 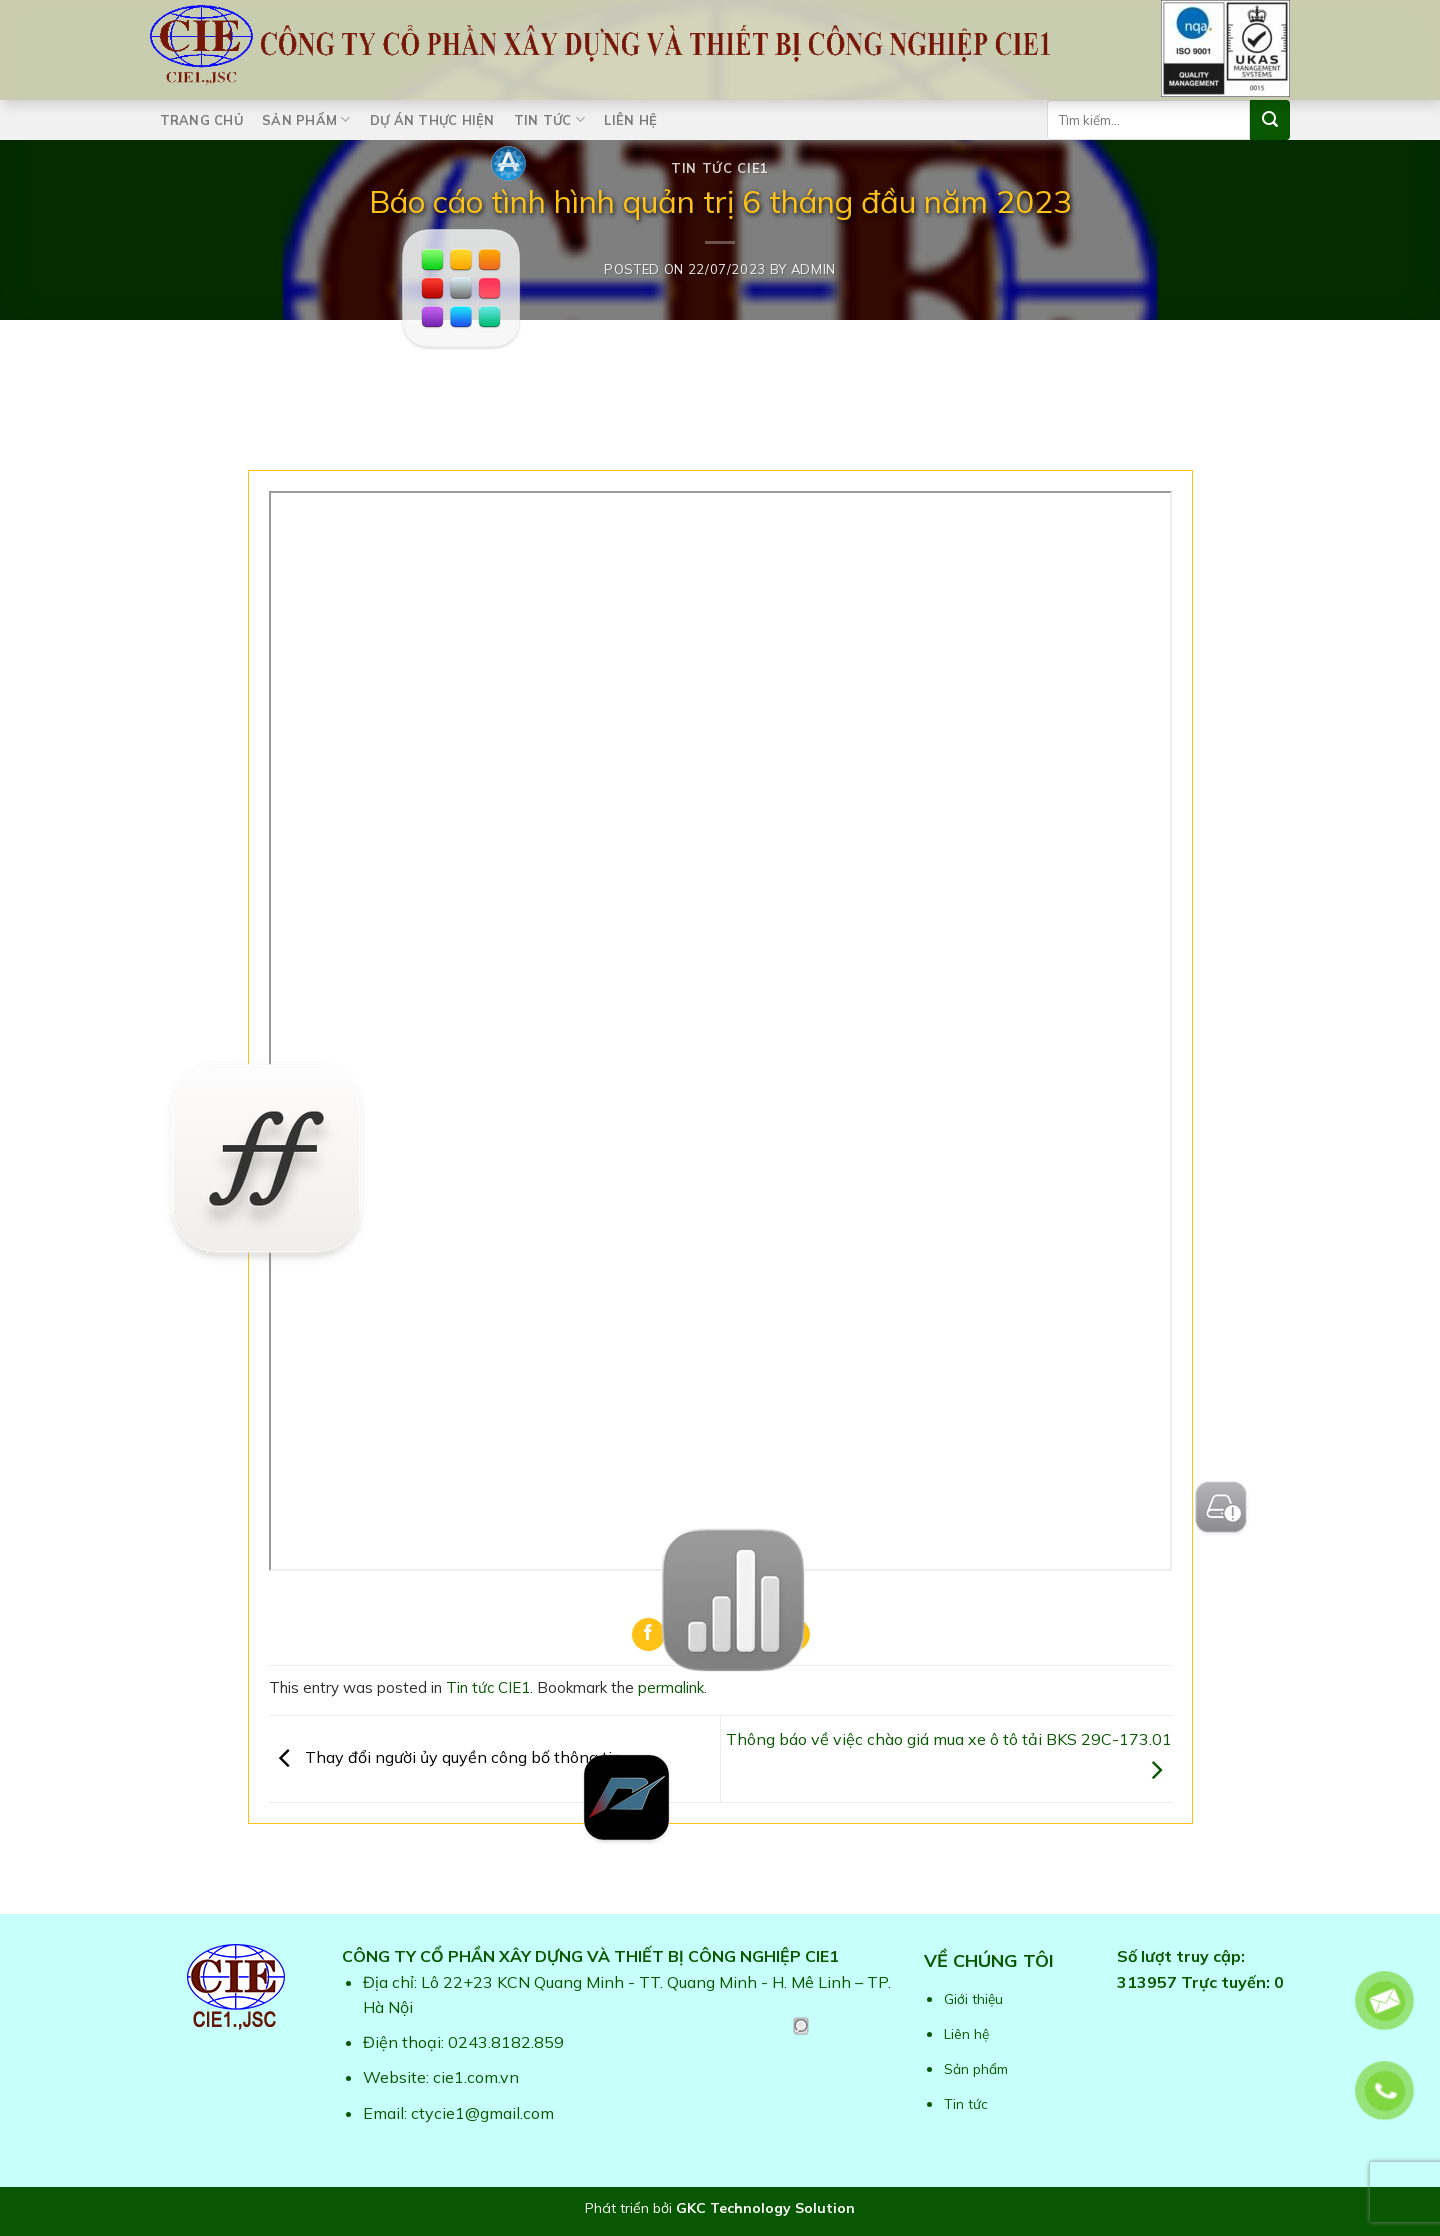 What do you see at coordinates (508, 163) in the screenshot?
I see `open software properties and driver settings` at bounding box center [508, 163].